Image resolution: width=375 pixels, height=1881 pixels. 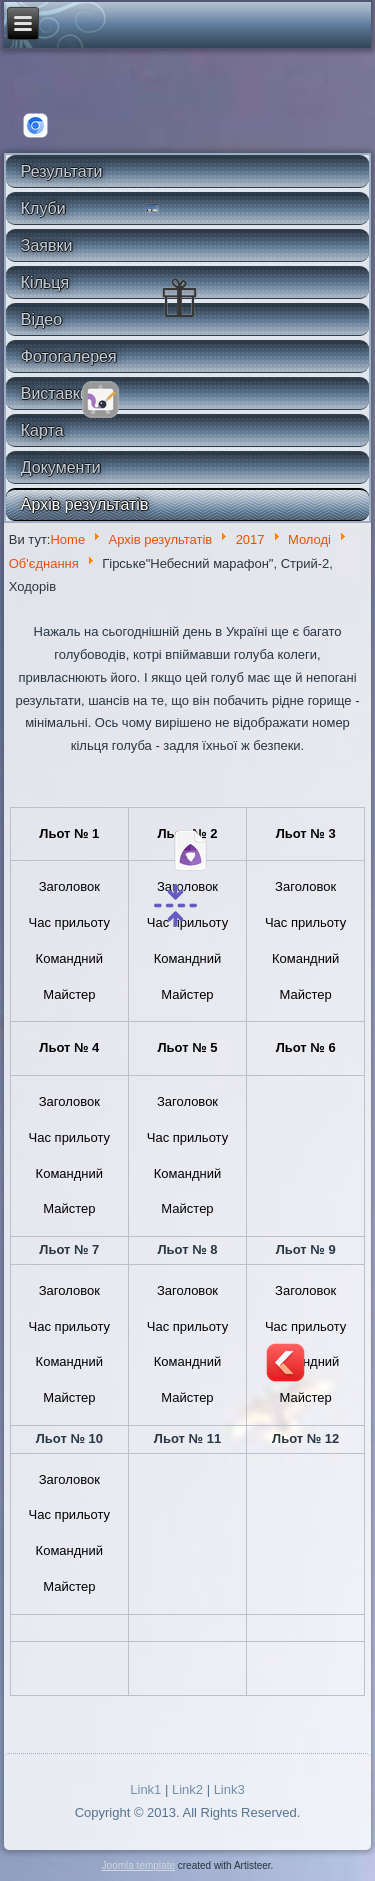 What do you see at coordinates (285, 1362) in the screenshot?
I see `open haguichi VPN network manager` at bounding box center [285, 1362].